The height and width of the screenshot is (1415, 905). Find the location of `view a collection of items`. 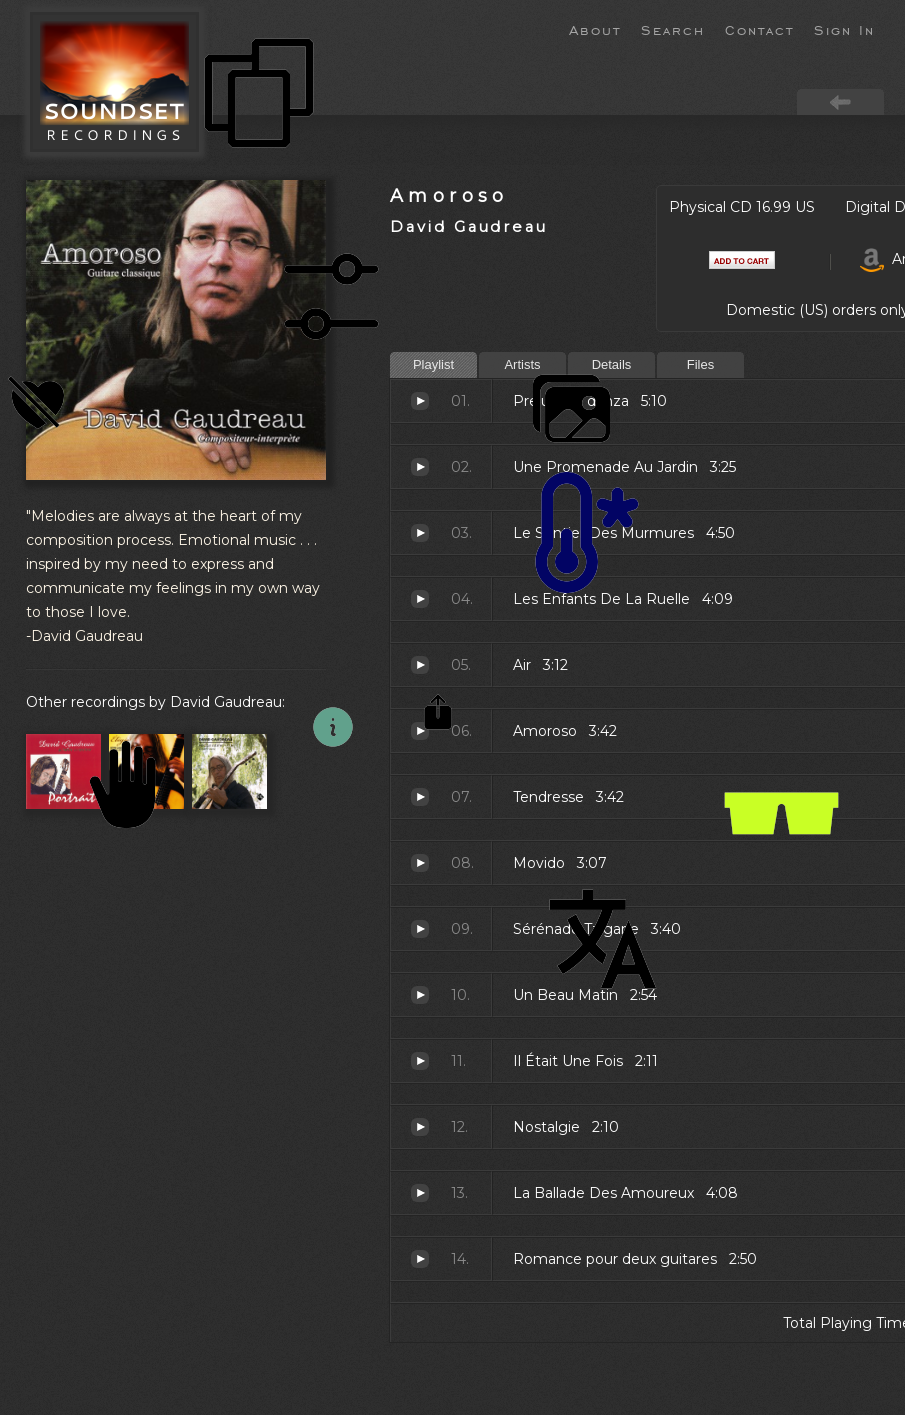

view a collection of items is located at coordinates (259, 93).